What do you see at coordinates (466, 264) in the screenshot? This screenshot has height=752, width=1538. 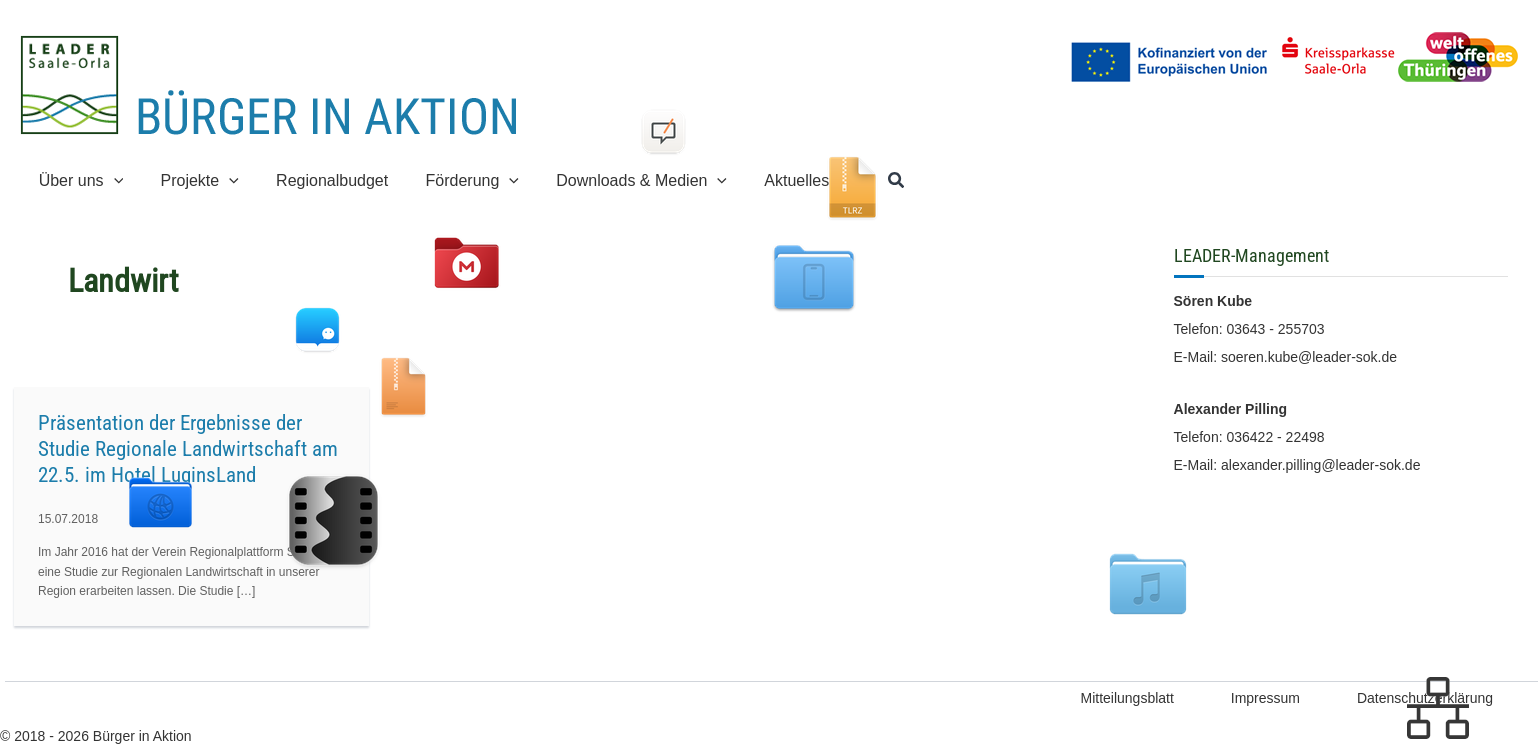 I see `open mega cloud storage folder` at bounding box center [466, 264].